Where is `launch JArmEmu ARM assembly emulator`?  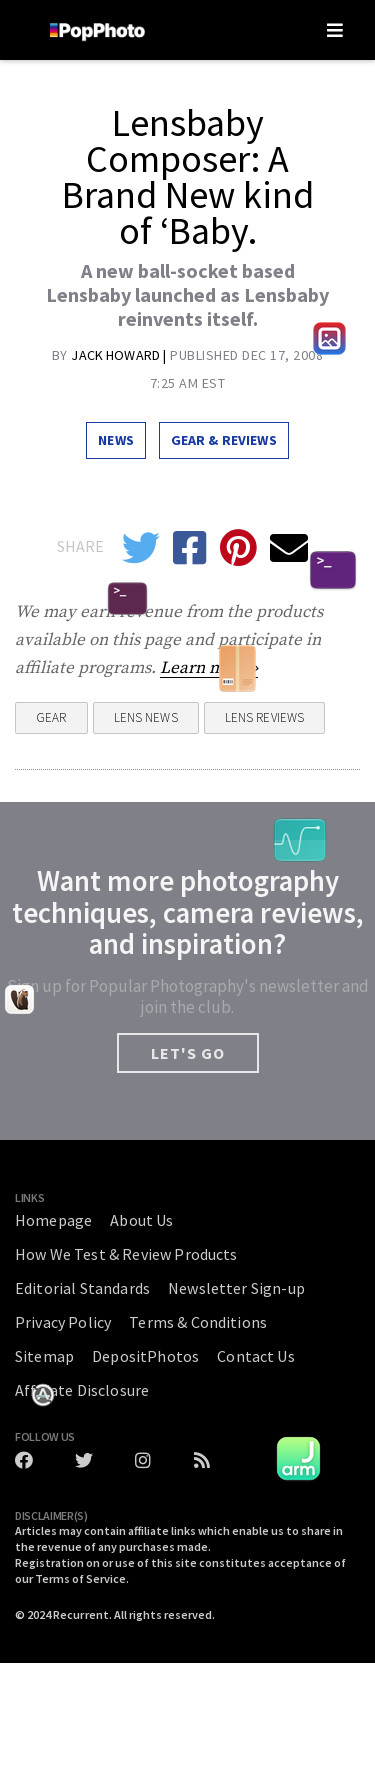
launch JArmEmu ARM assembly emulator is located at coordinates (298, 1458).